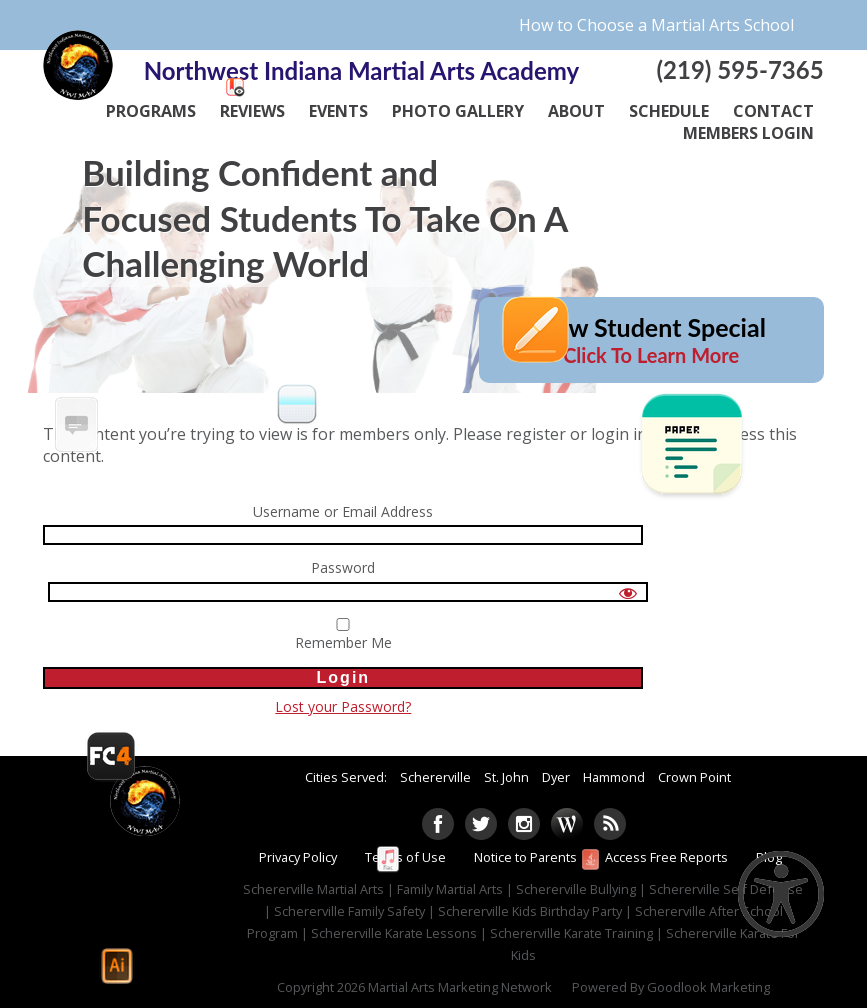 The height and width of the screenshot is (1008, 867). I want to click on open document scanner app, so click(297, 404).